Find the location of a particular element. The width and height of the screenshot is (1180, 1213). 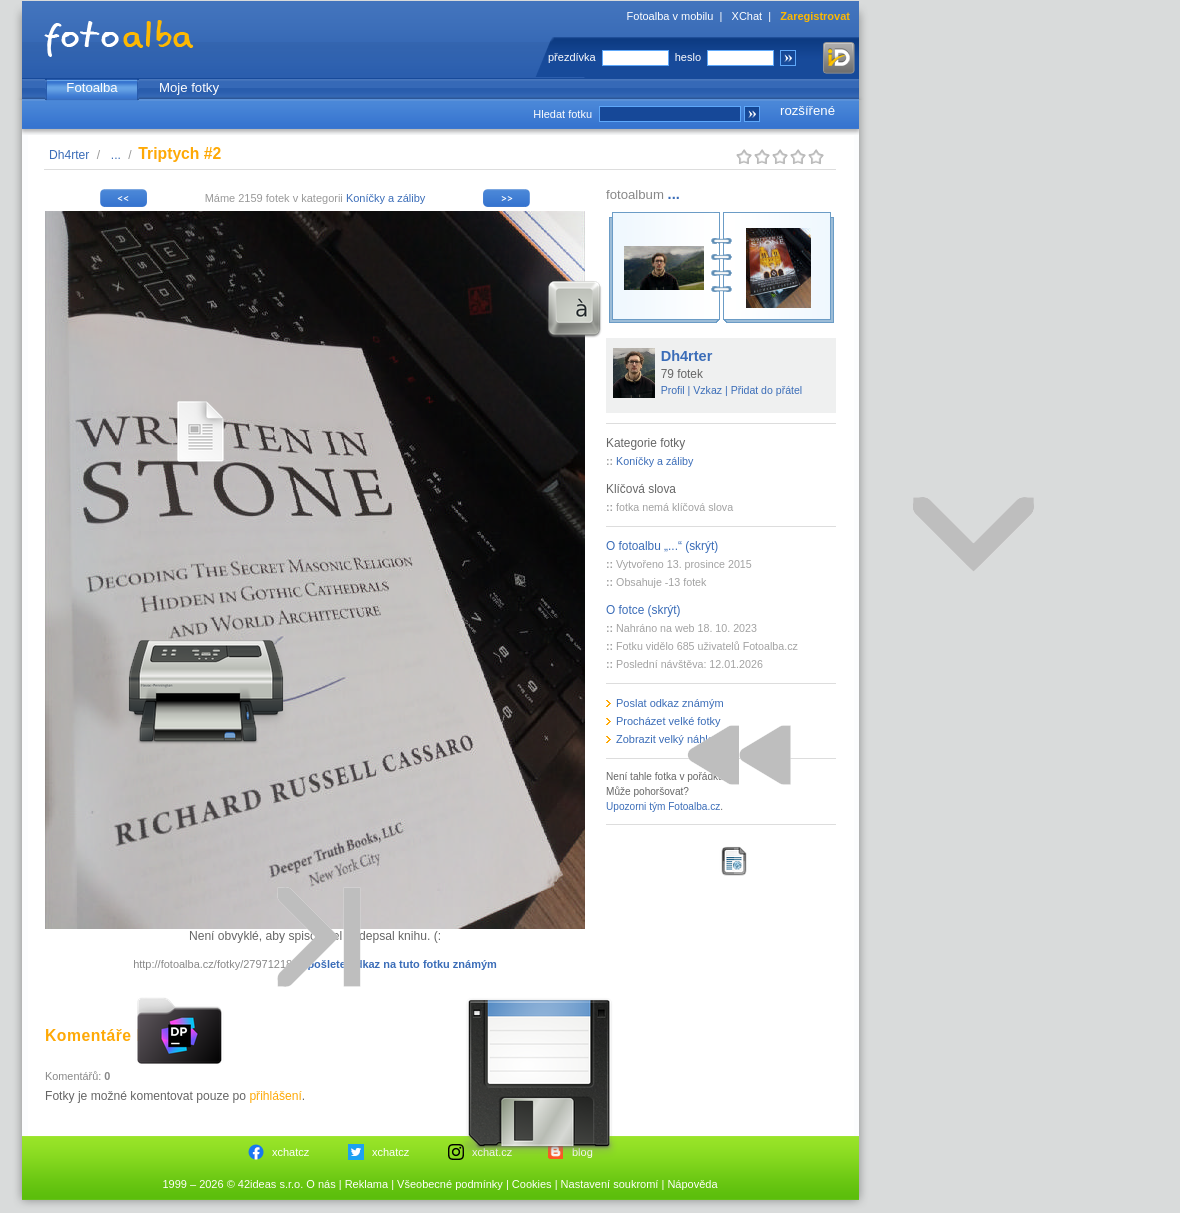

rewind or skip backward in media playback is located at coordinates (739, 755).